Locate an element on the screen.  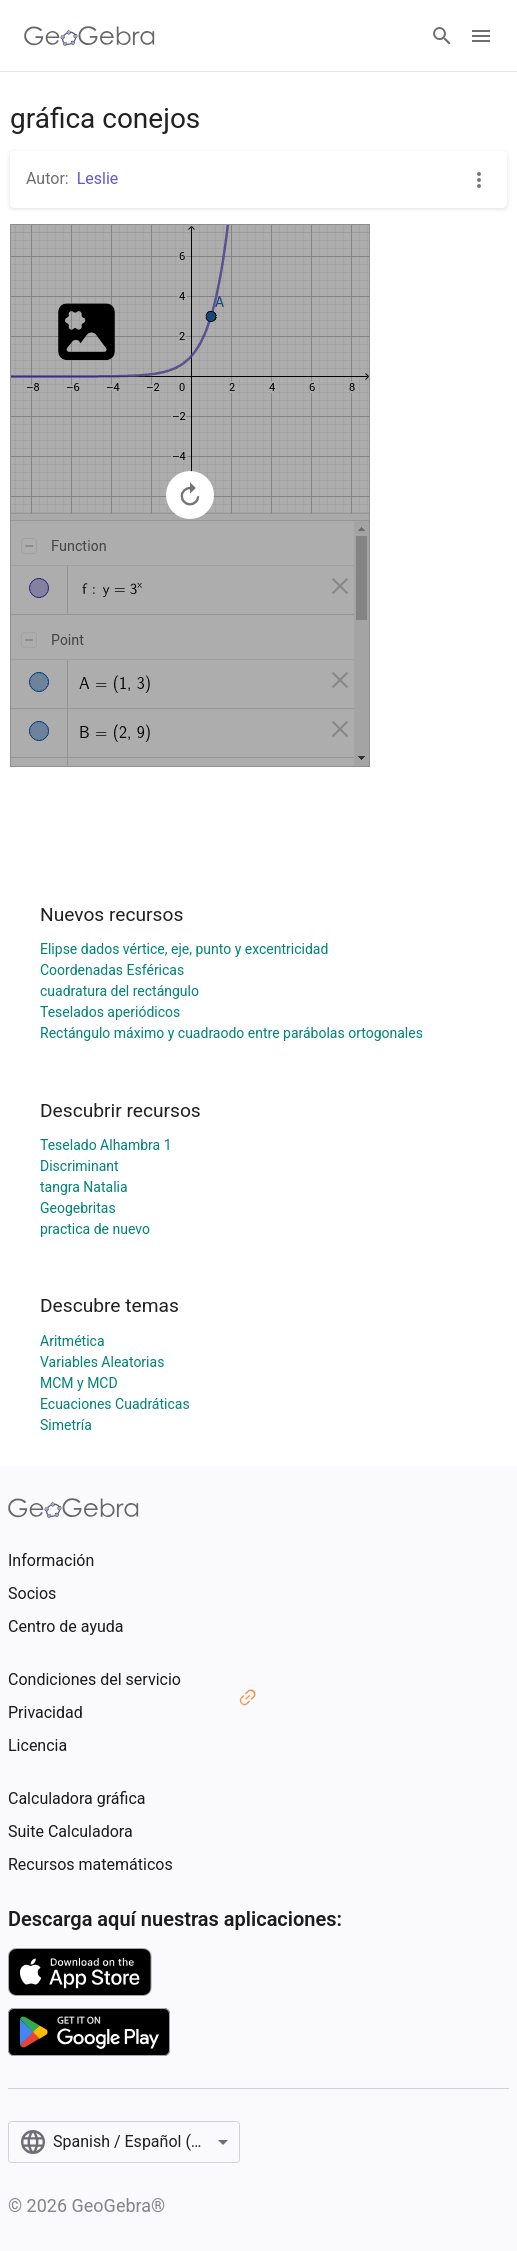
access a media channel for sharing images and videos is located at coordinates (86, 331).